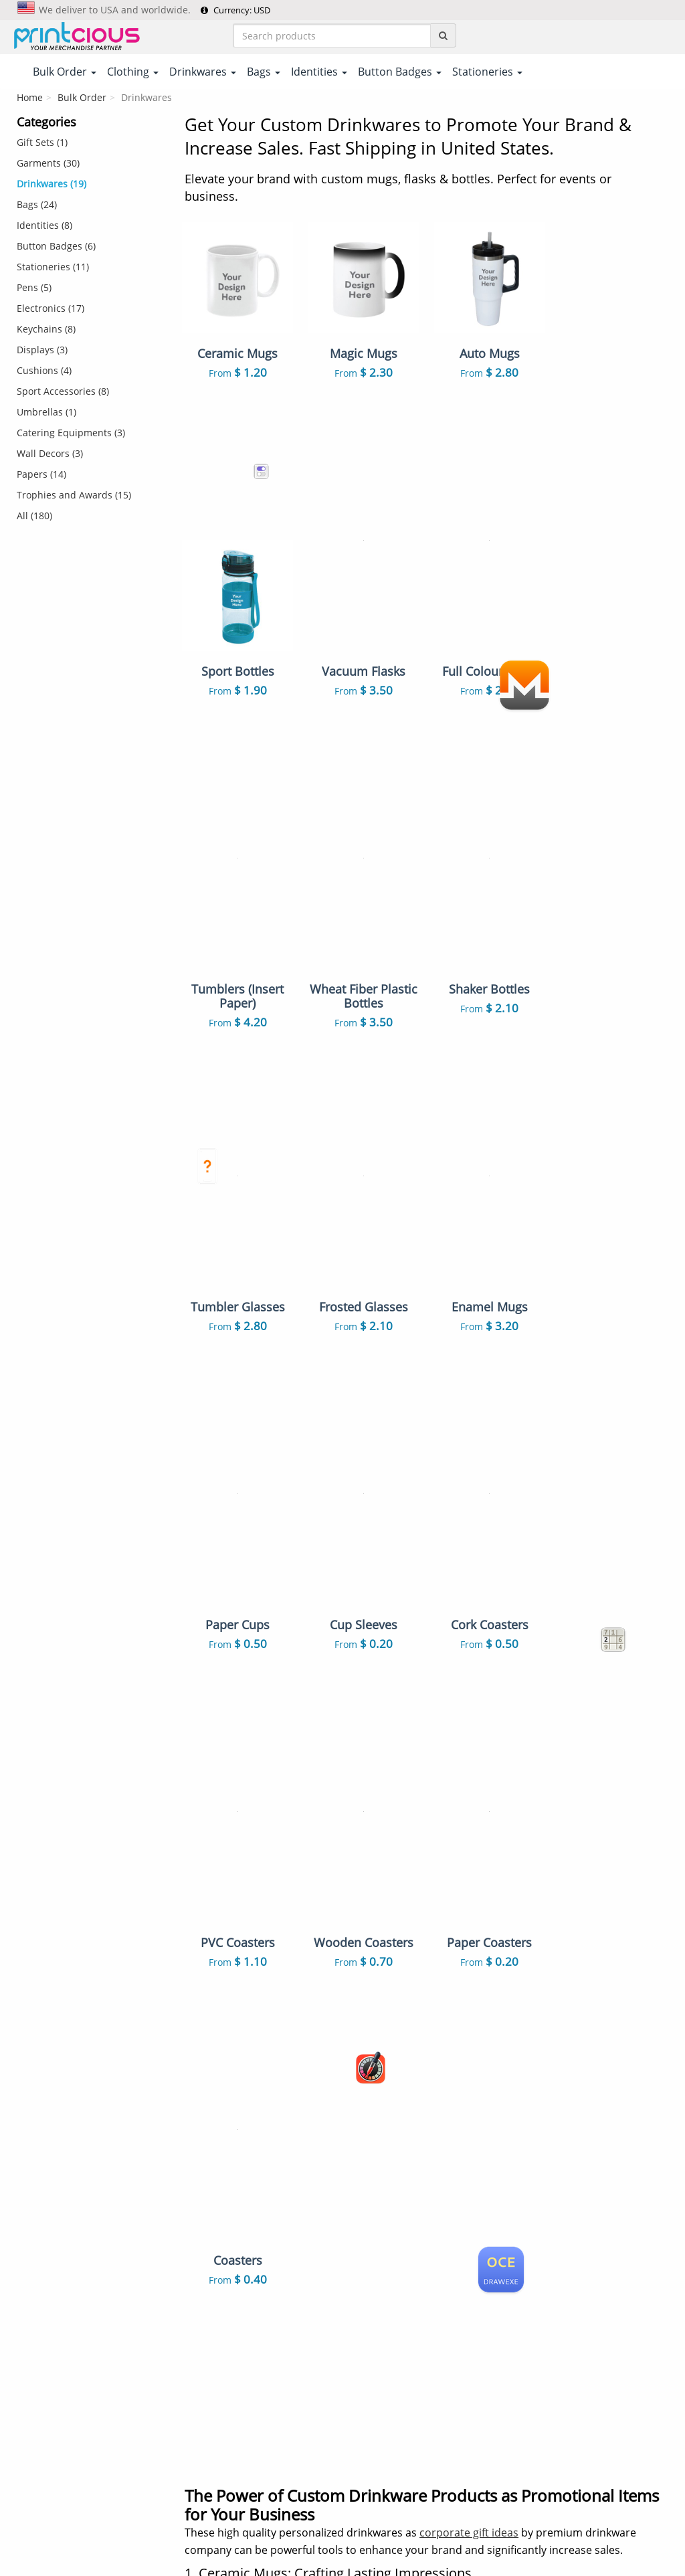 The height and width of the screenshot is (2576, 685). What do you see at coordinates (524, 685) in the screenshot?
I see `open the Monero cryptocurrency wallet app` at bounding box center [524, 685].